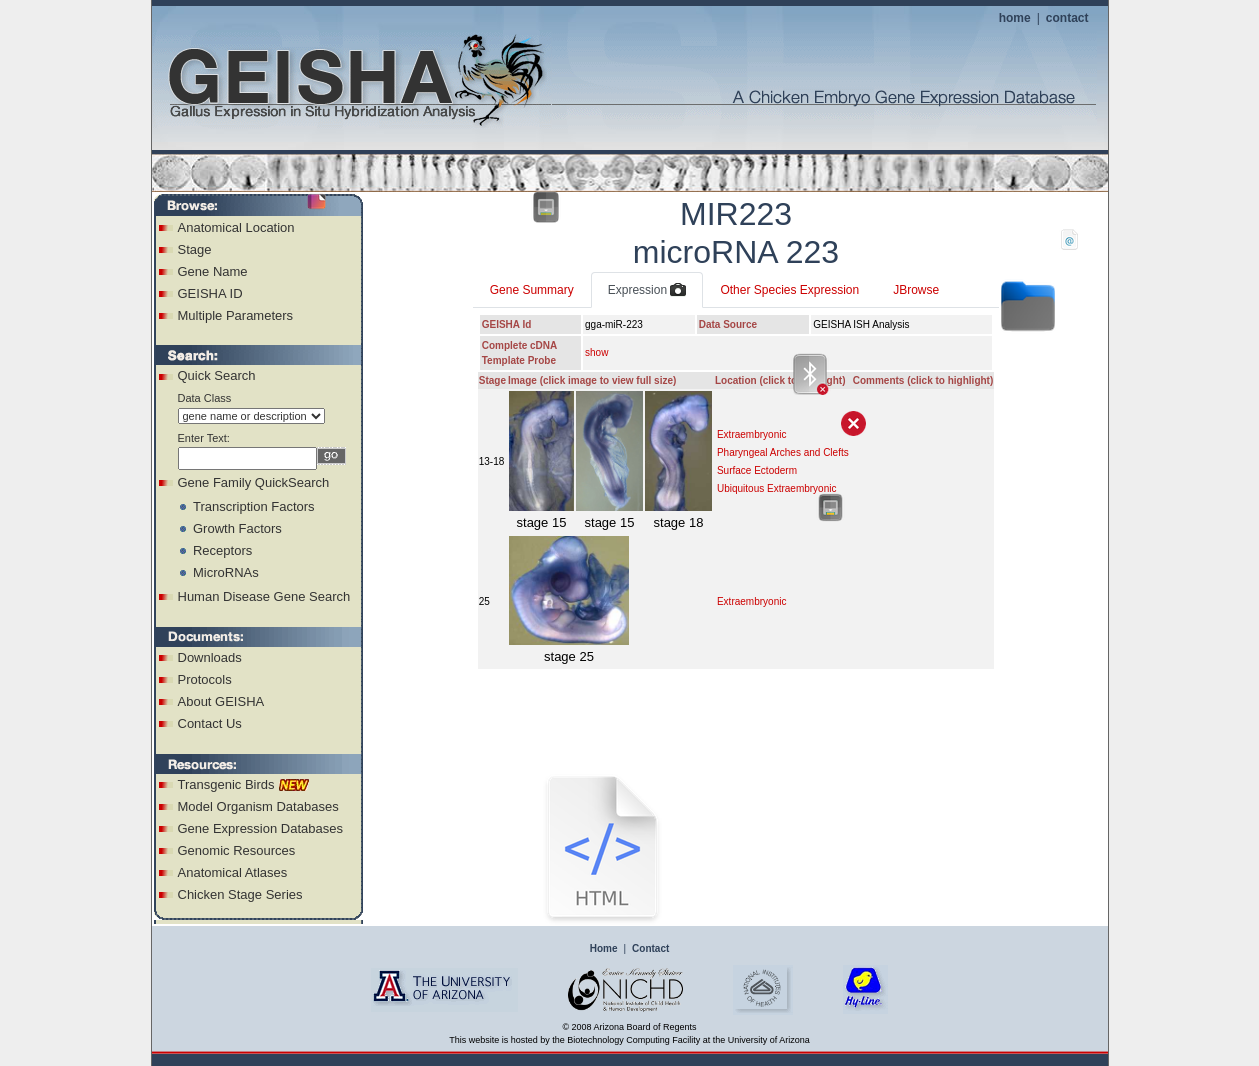 The image size is (1259, 1066). Describe the element at coordinates (810, 374) in the screenshot. I see `bluetooth is currently disabled` at that location.